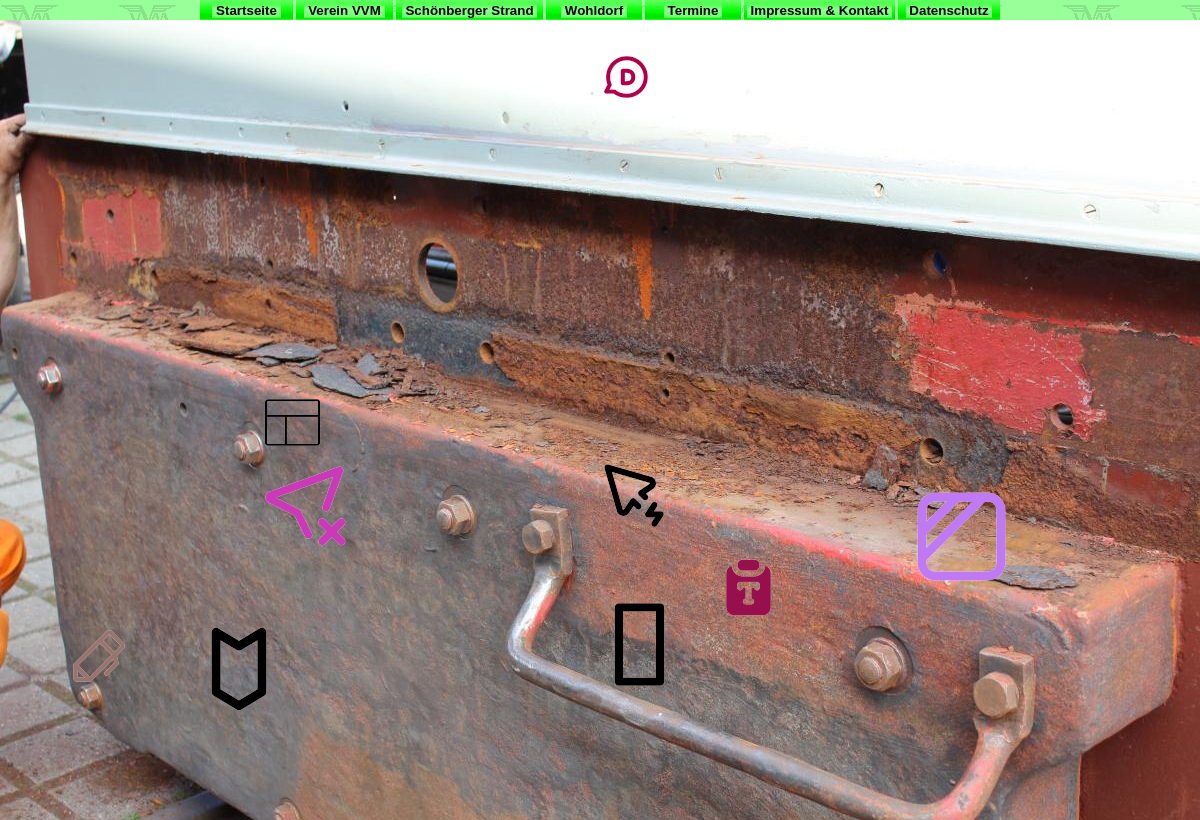  I want to click on access copied text formatting options, so click(748, 587).